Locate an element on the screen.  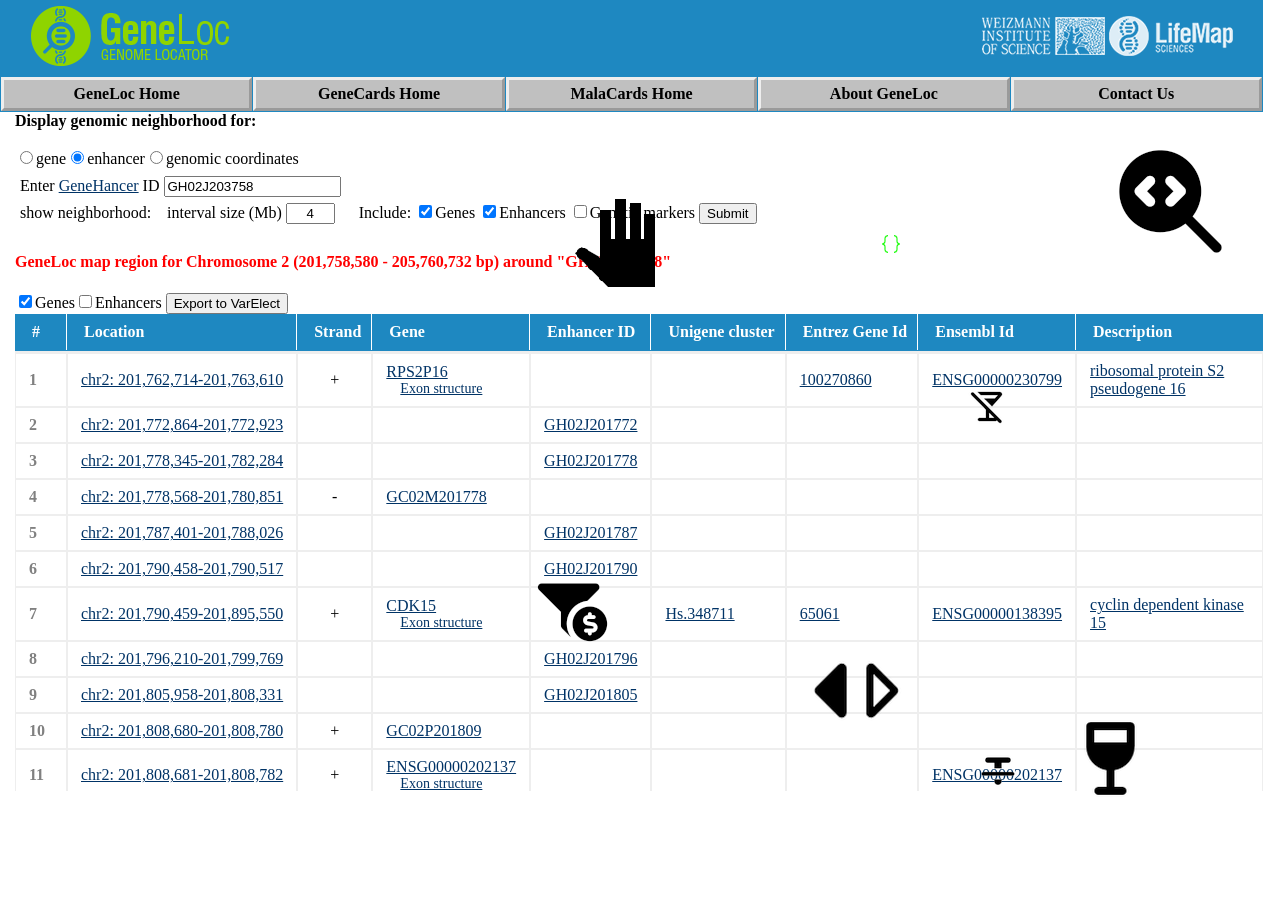
find nearby wine bars or restaurants is located at coordinates (1110, 758).